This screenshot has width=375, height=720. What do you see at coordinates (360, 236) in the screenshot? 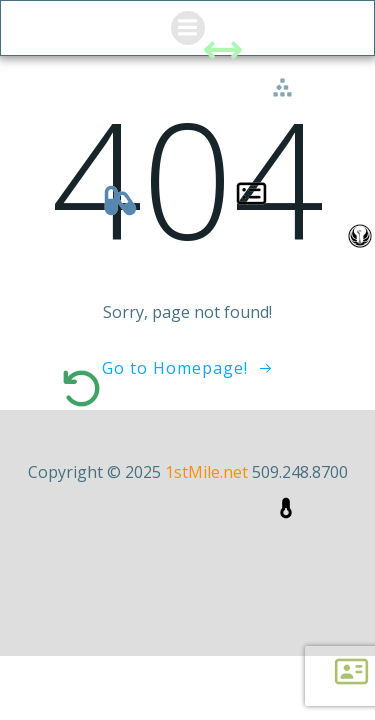
I see `the old republic game or franchise logo` at bounding box center [360, 236].